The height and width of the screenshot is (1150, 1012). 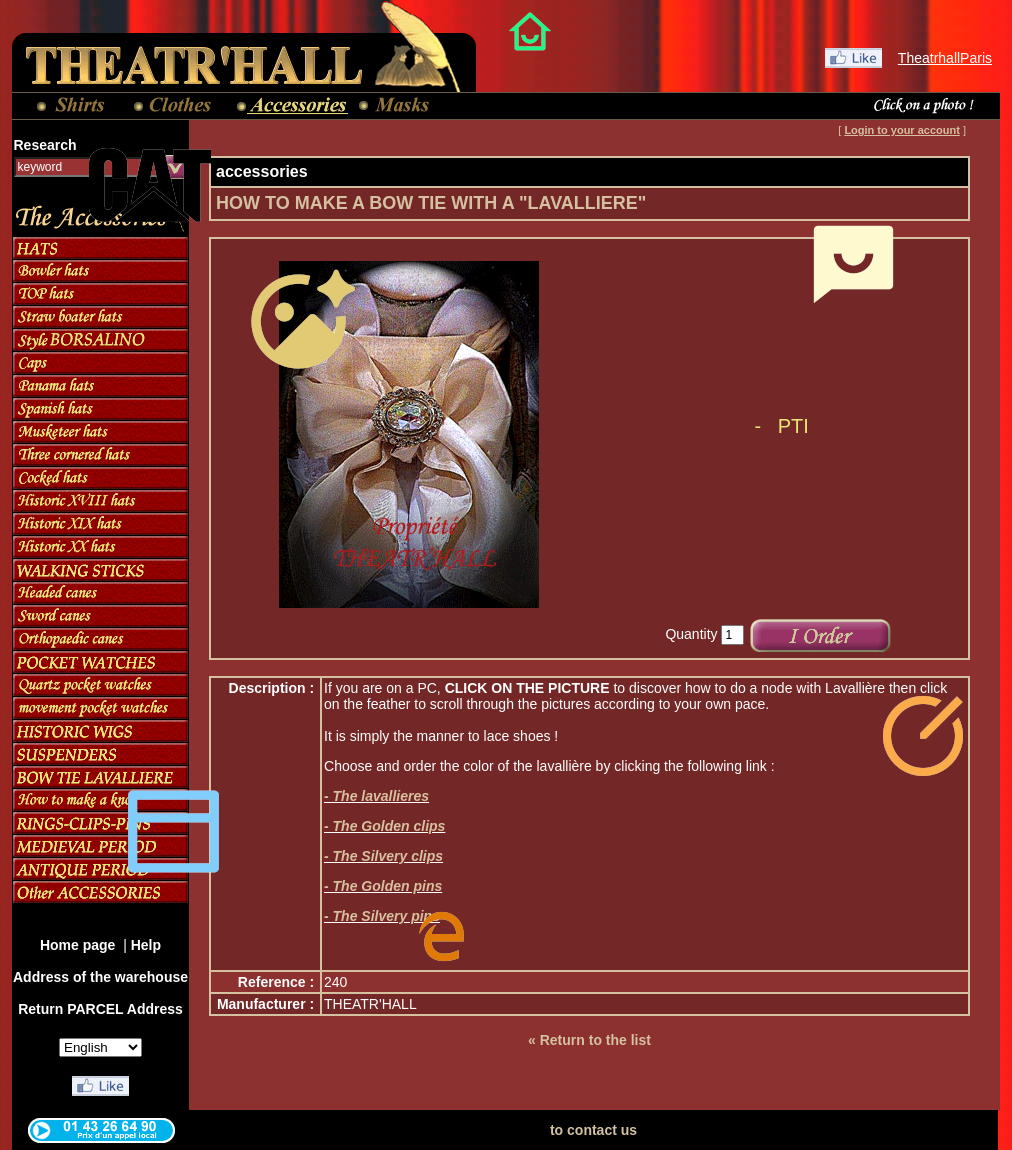 What do you see at coordinates (923, 736) in the screenshot?
I see `edit profile picture or avatar` at bounding box center [923, 736].